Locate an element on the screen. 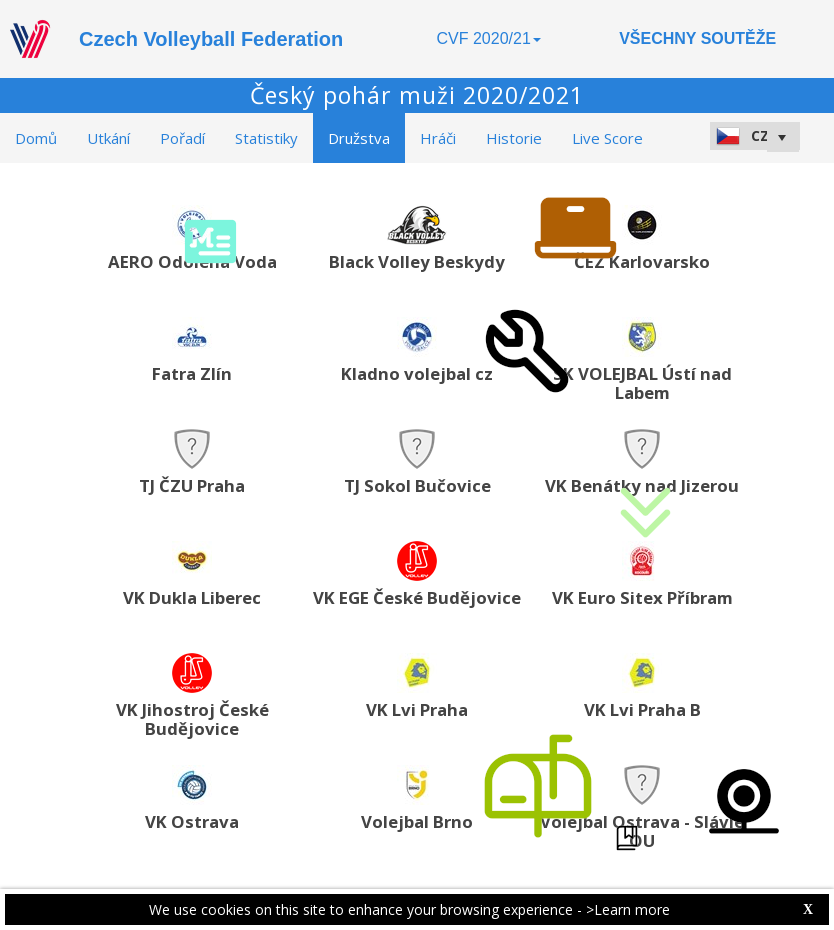 The image size is (834, 930). enable webcam or video camera is located at coordinates (744, 804).